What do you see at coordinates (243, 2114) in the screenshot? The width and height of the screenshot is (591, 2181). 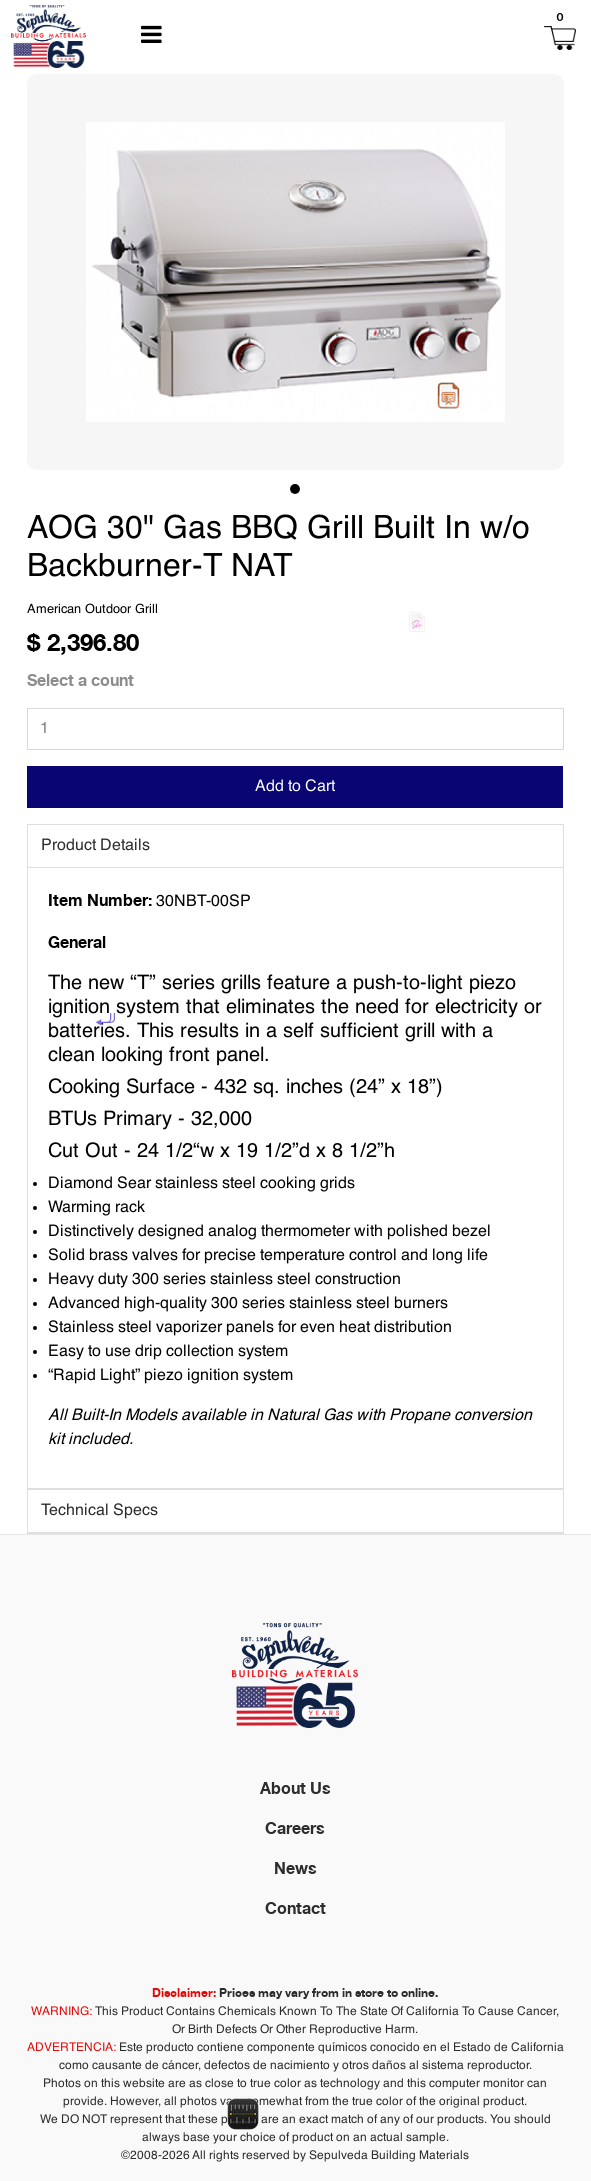 I see `open the measure app to check dimensions` at bounding box center [243, 2114].